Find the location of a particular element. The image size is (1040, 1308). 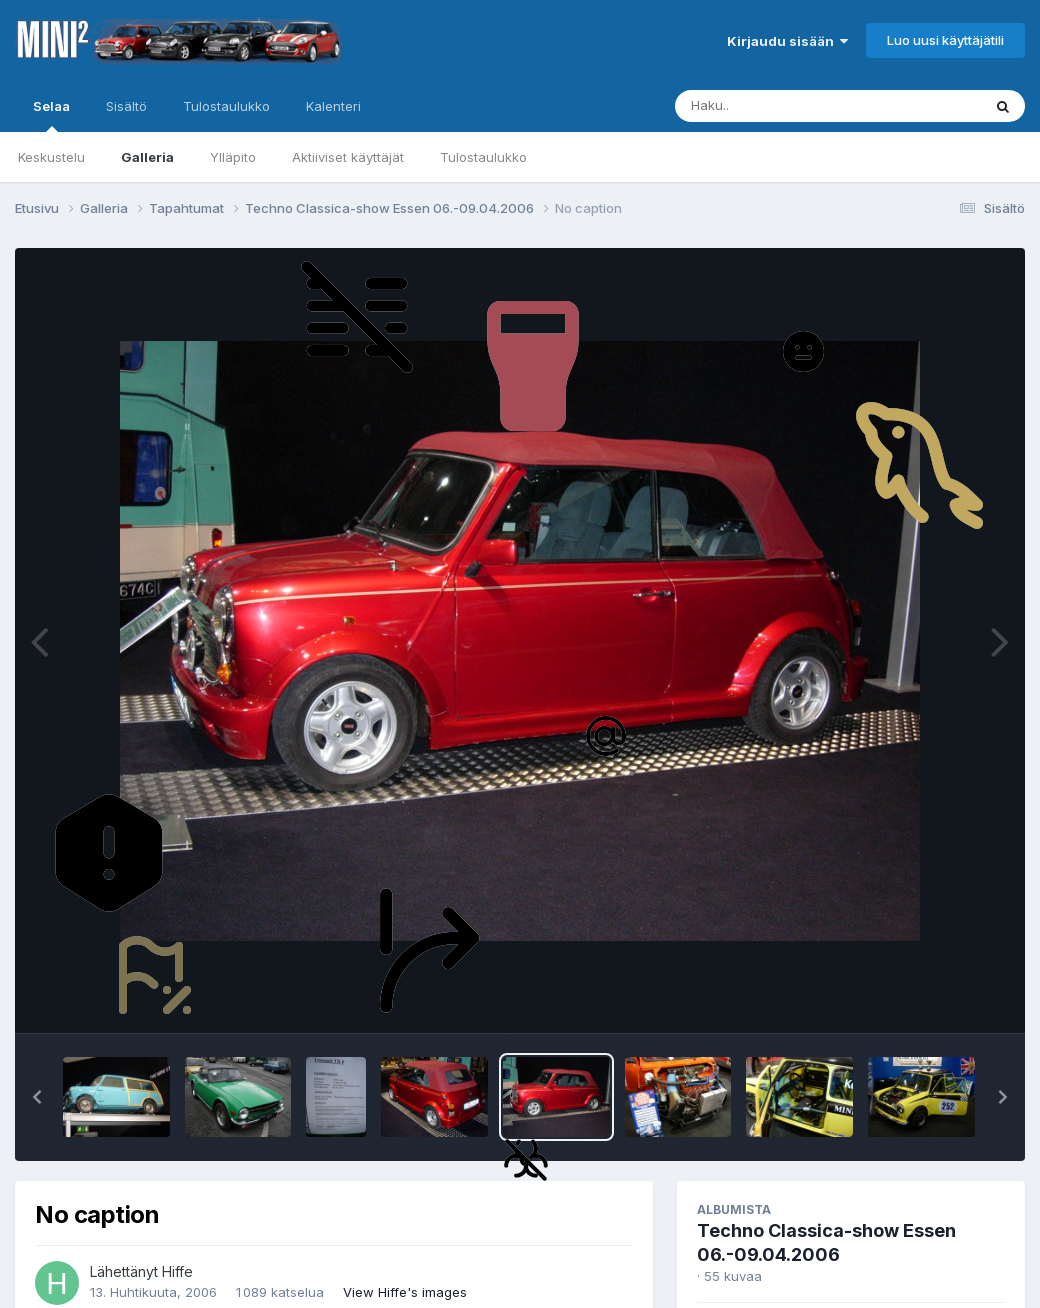

disable column view is located at coordinates (357, 317).